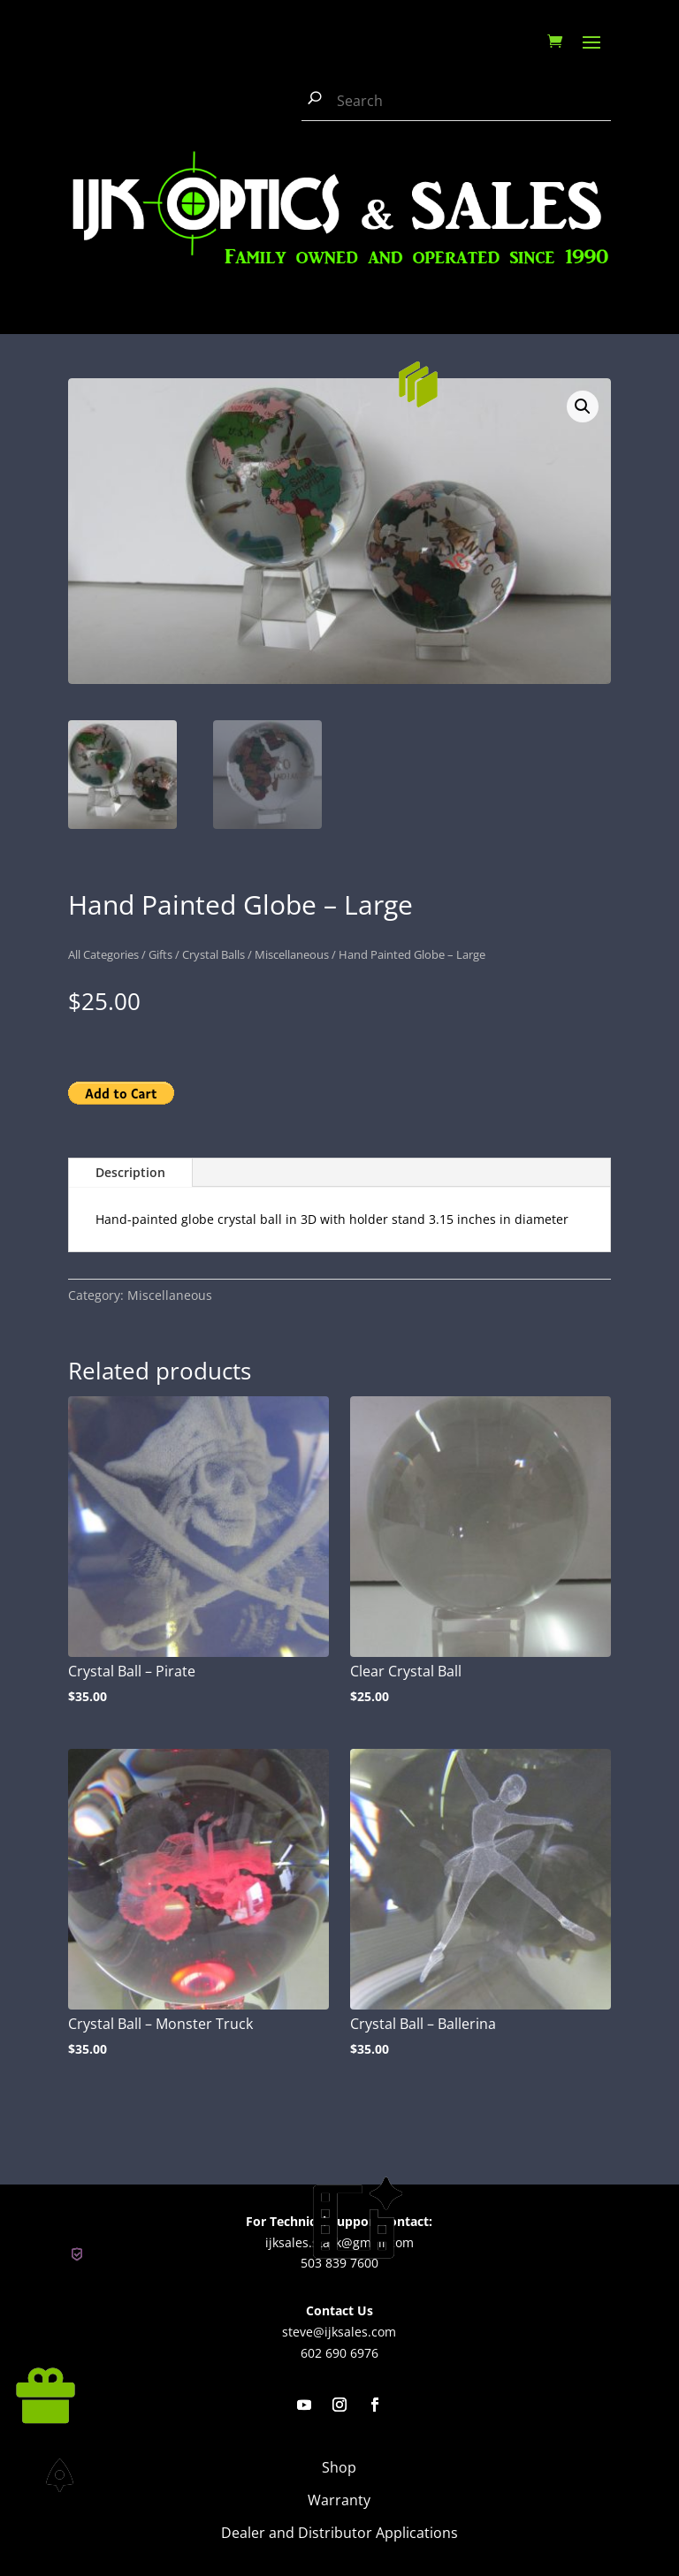  What do you see at coordinates (59, 2474) in the screenshot?
I see `launch or start an application` at bounding box center [59, 2474].